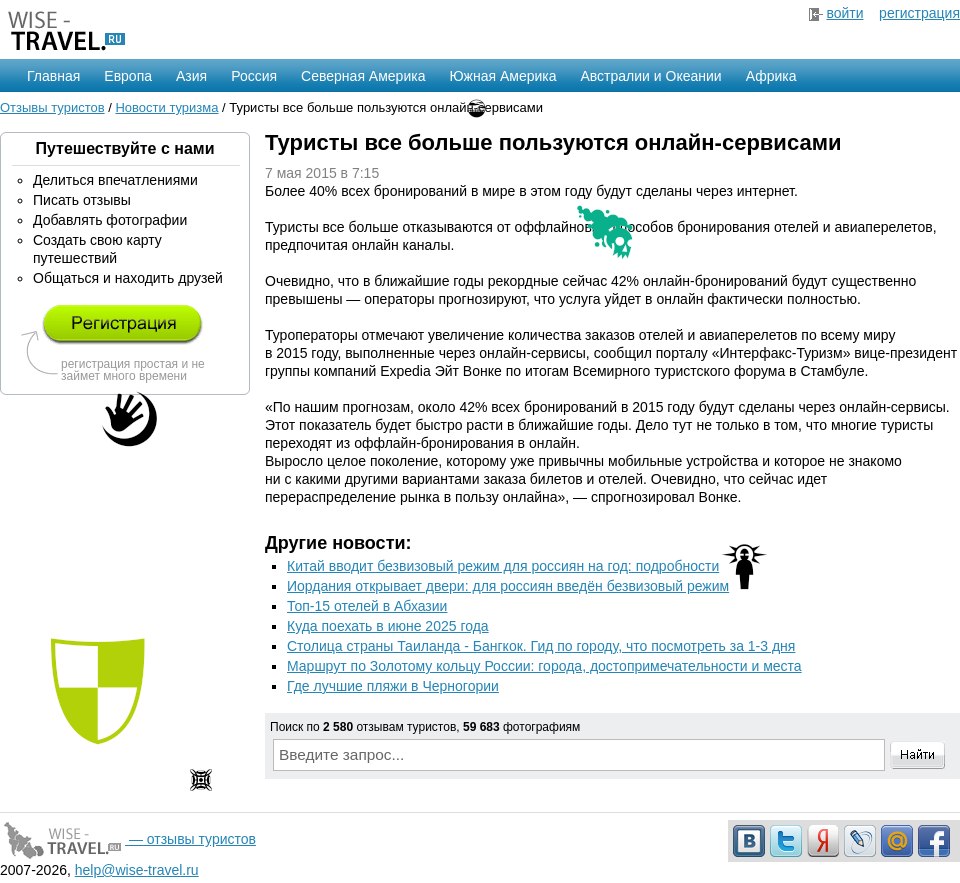 This screenshot has height=883, width=960. I want to click on decorative geometric pattern or ornamental design element, so click(201, 780).